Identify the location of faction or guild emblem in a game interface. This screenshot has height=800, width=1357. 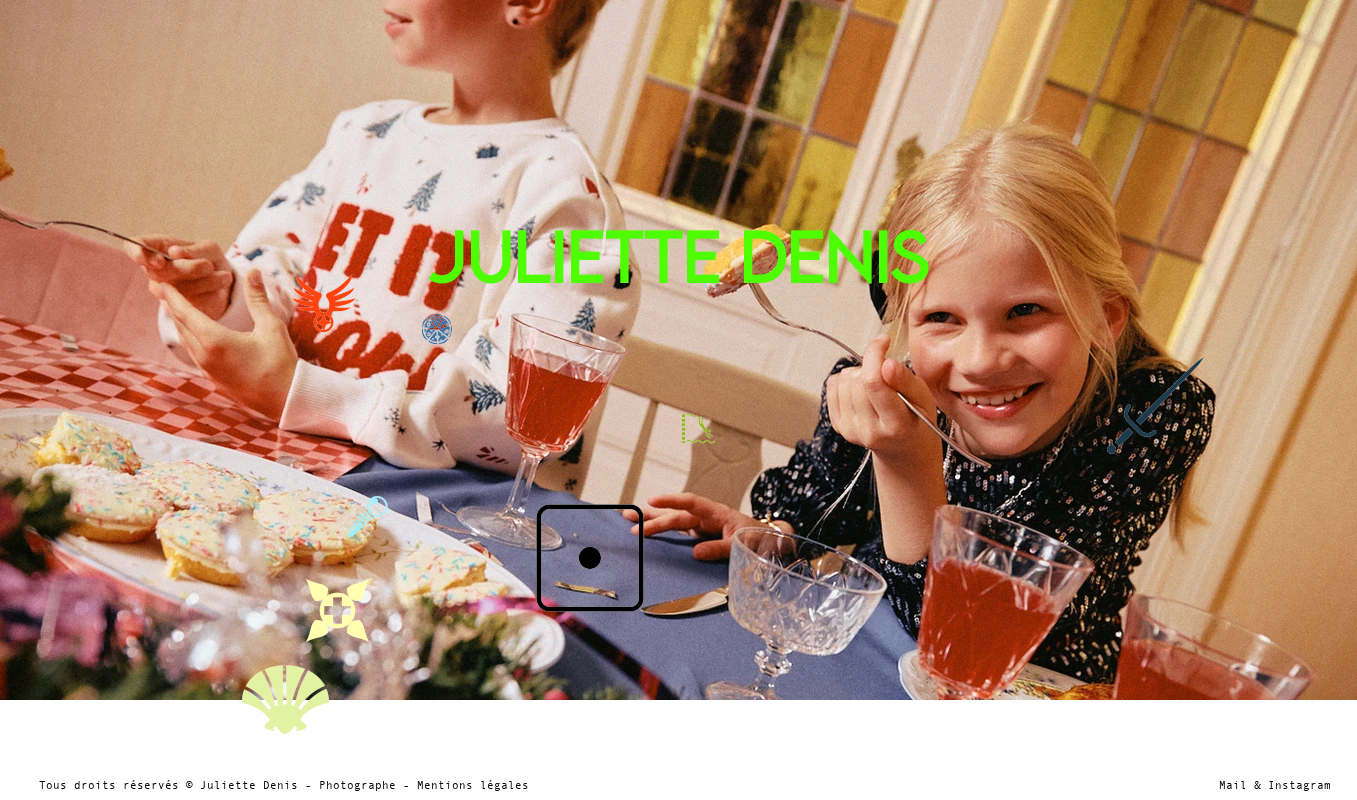
(324, 304).